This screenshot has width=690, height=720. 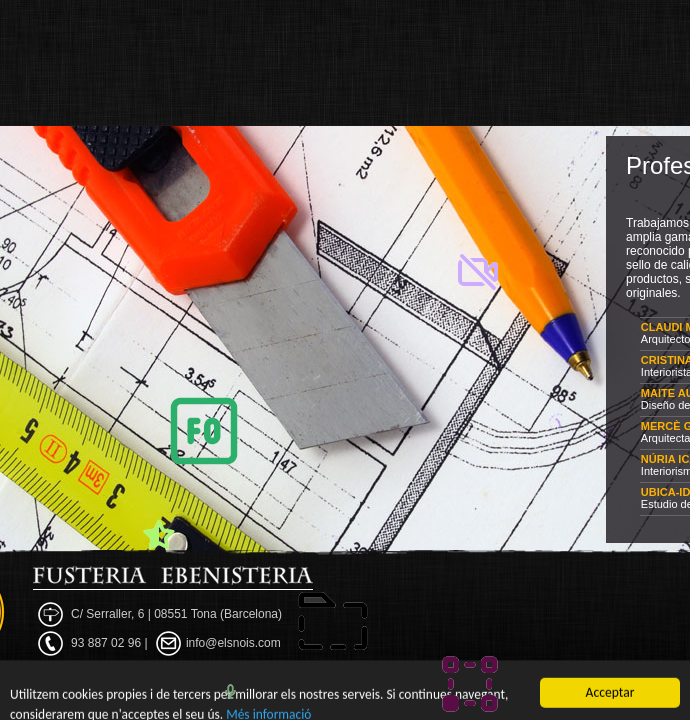 I want to click on f0 function key or keyboard shortcut, so click(x=204, y=431).